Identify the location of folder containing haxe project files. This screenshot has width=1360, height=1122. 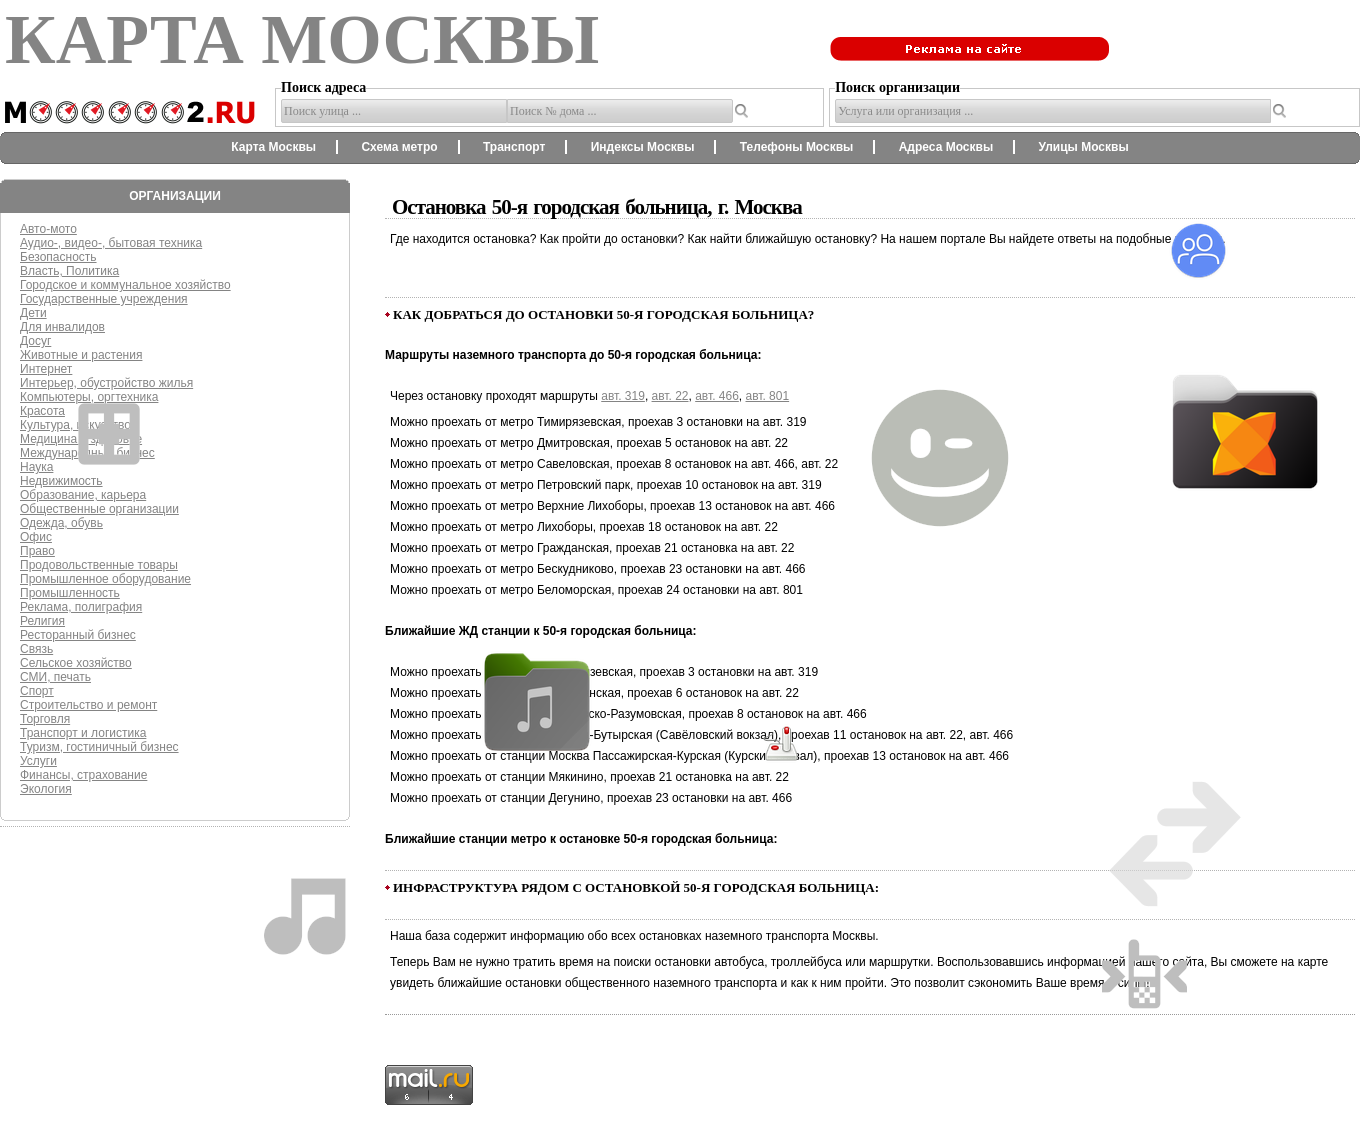
(1244, 435).